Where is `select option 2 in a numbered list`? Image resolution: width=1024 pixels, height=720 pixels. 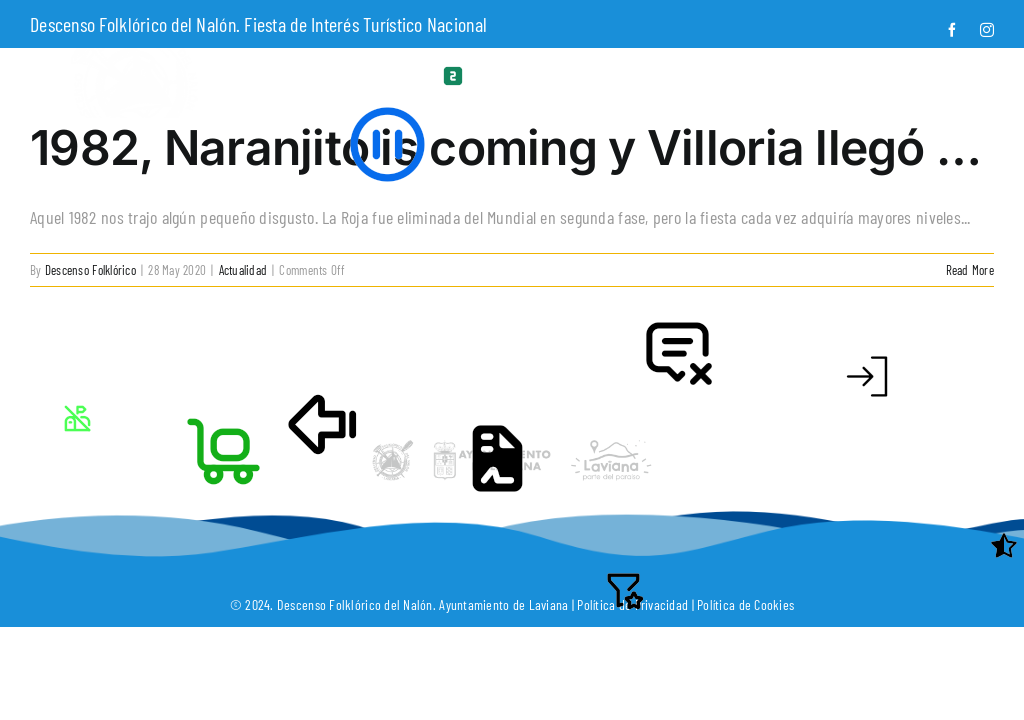
select option 2 in a numbered list is located at coordinates (453, 76).